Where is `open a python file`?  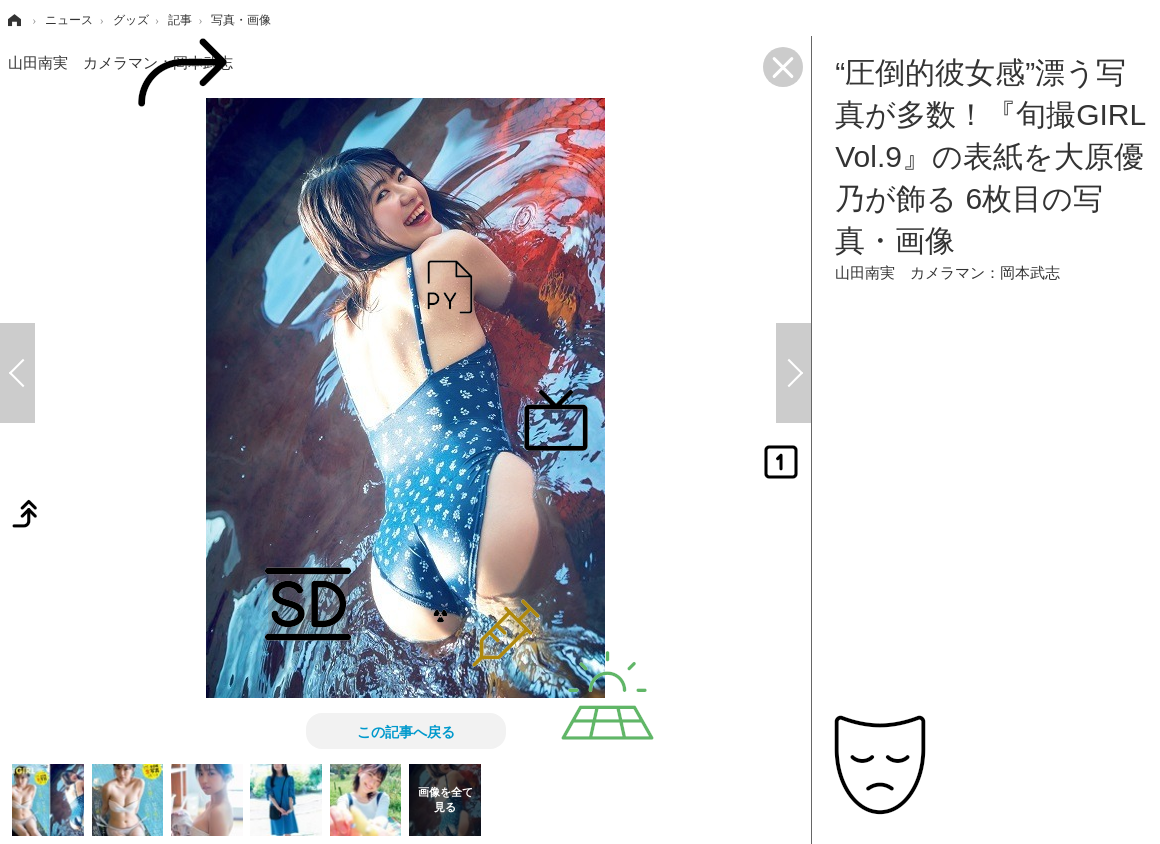 open a python file is located at coordinates (450, 287).